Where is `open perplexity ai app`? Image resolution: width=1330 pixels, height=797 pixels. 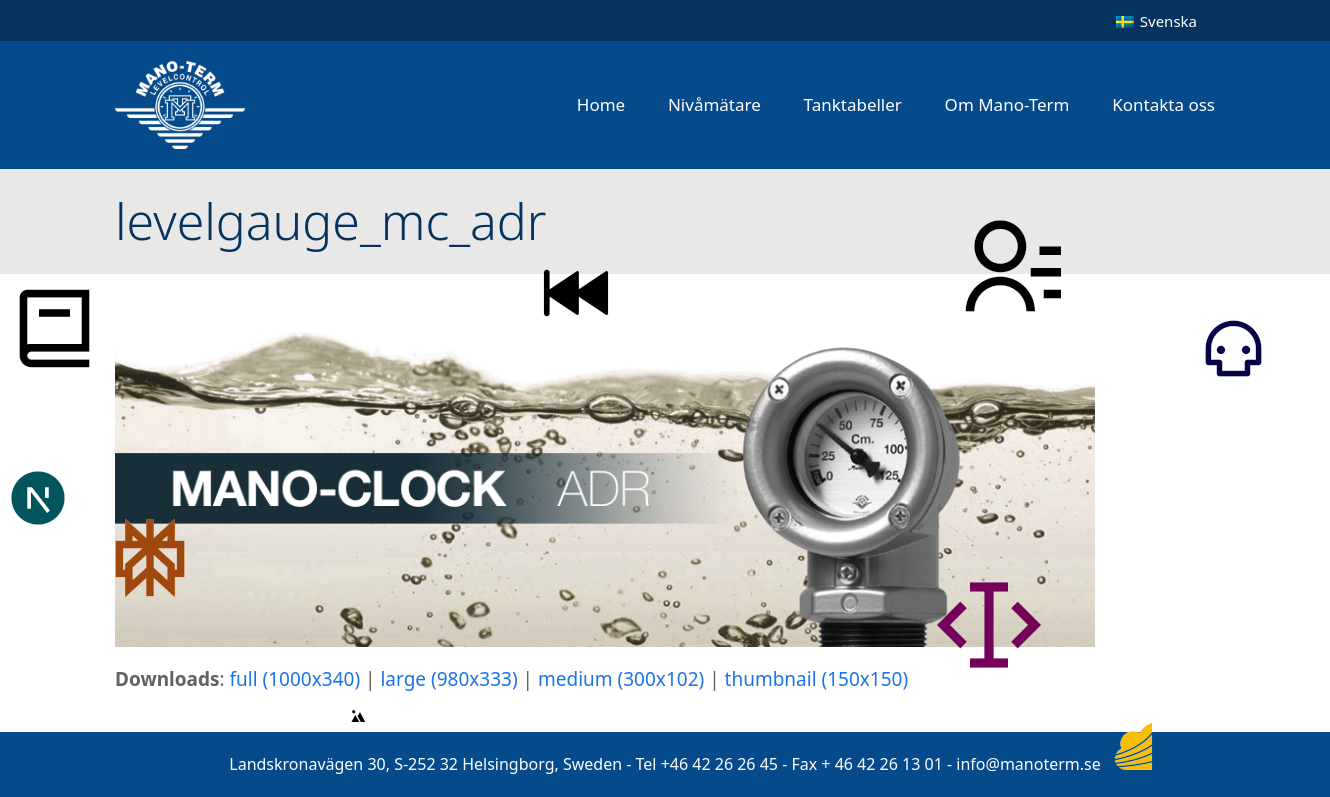
open perplexity ai app is located at coordinates (150, 558).